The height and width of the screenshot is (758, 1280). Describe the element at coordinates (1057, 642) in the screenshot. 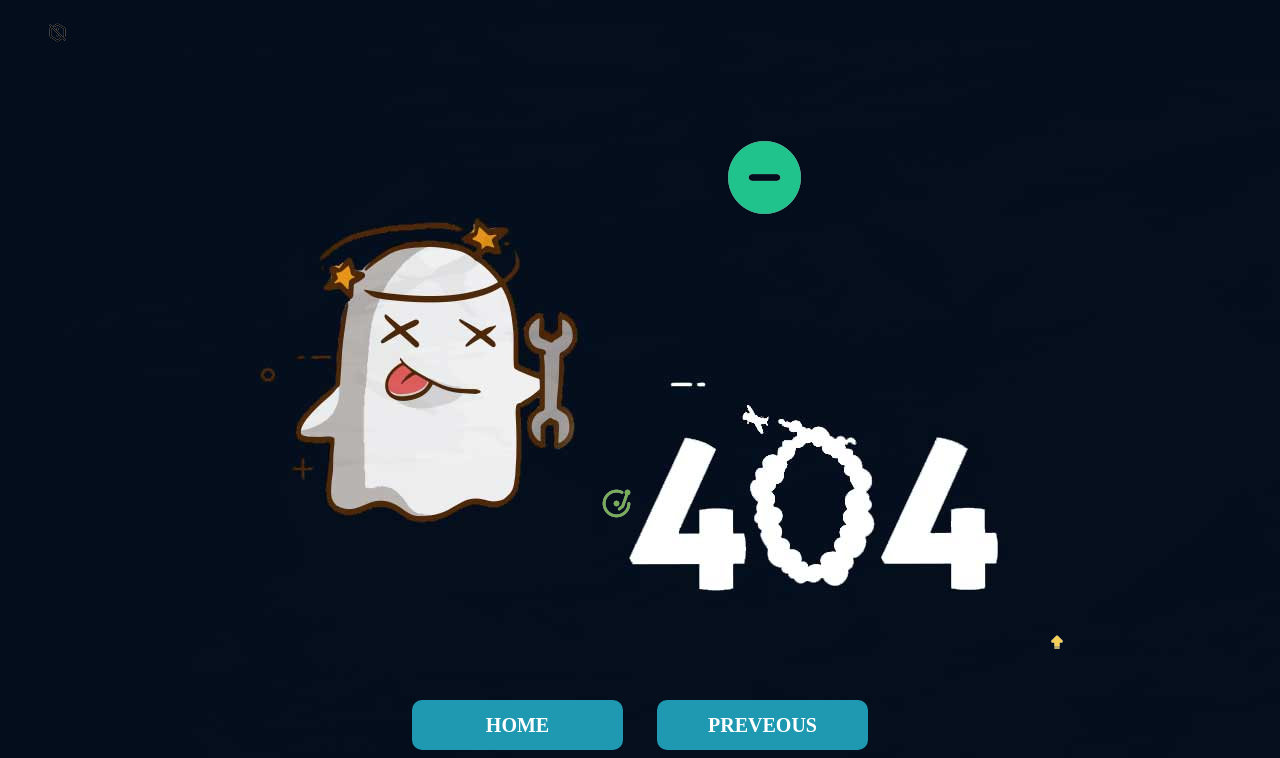

I see `upload a file or document` at that location.